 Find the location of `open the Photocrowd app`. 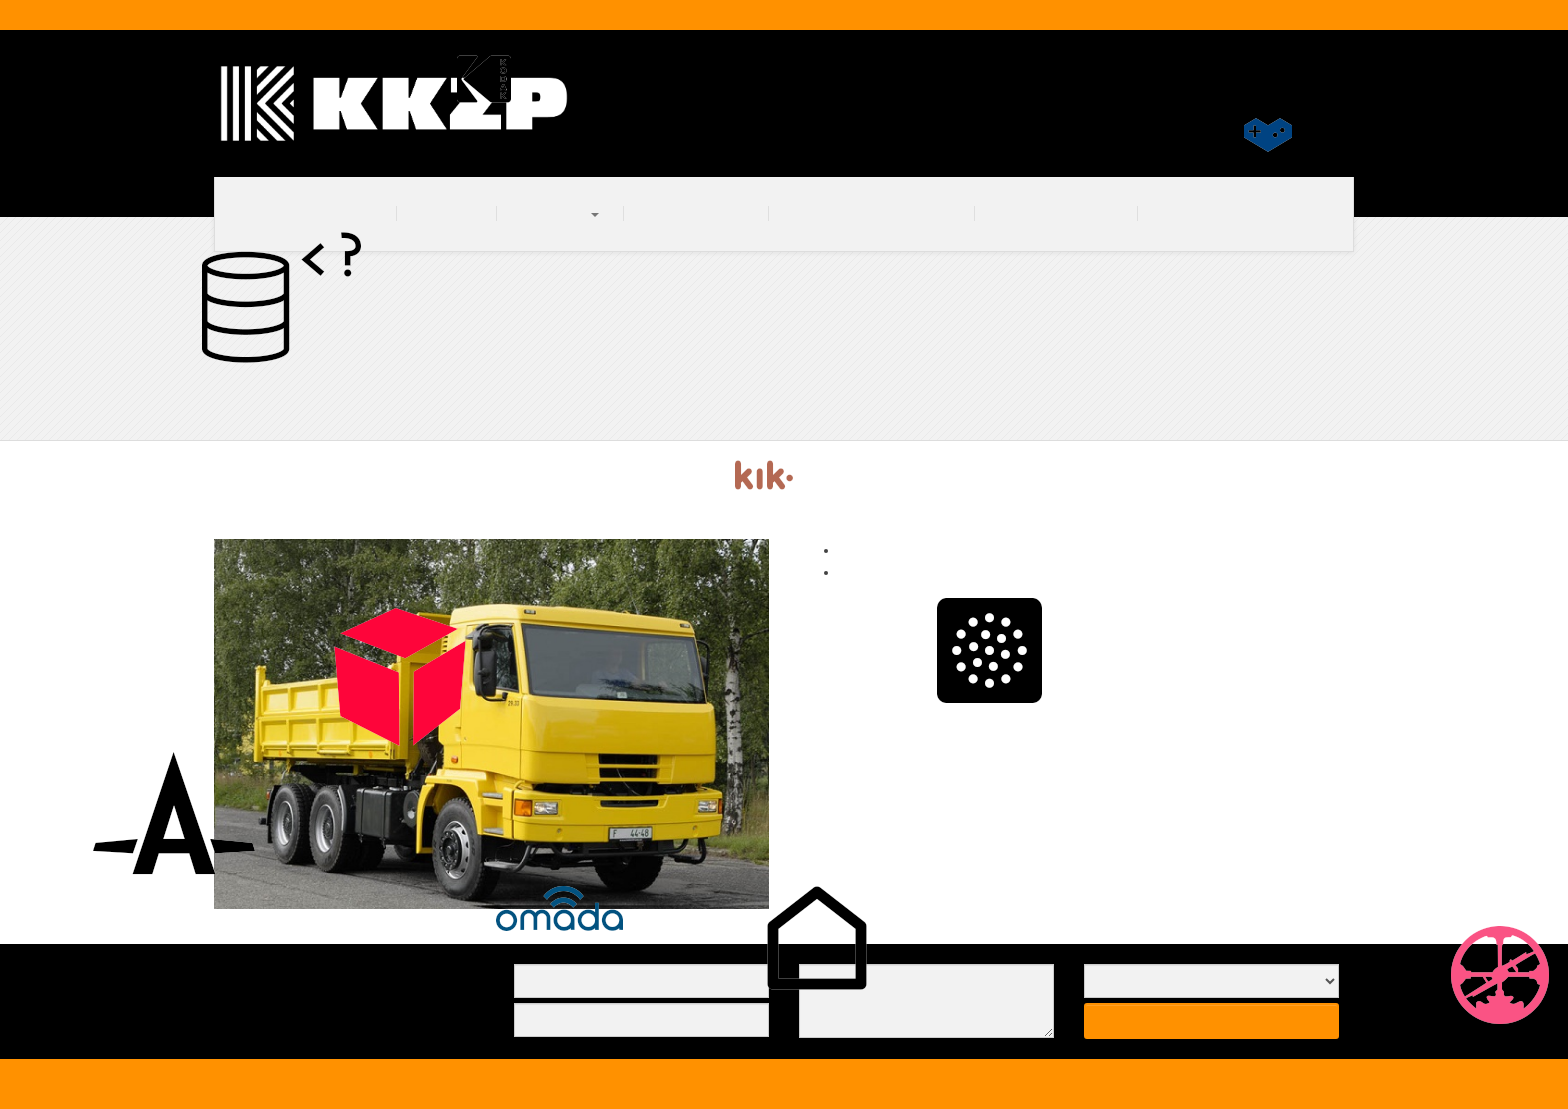

open the Photocrowd app is located at coordinates (989, 650).